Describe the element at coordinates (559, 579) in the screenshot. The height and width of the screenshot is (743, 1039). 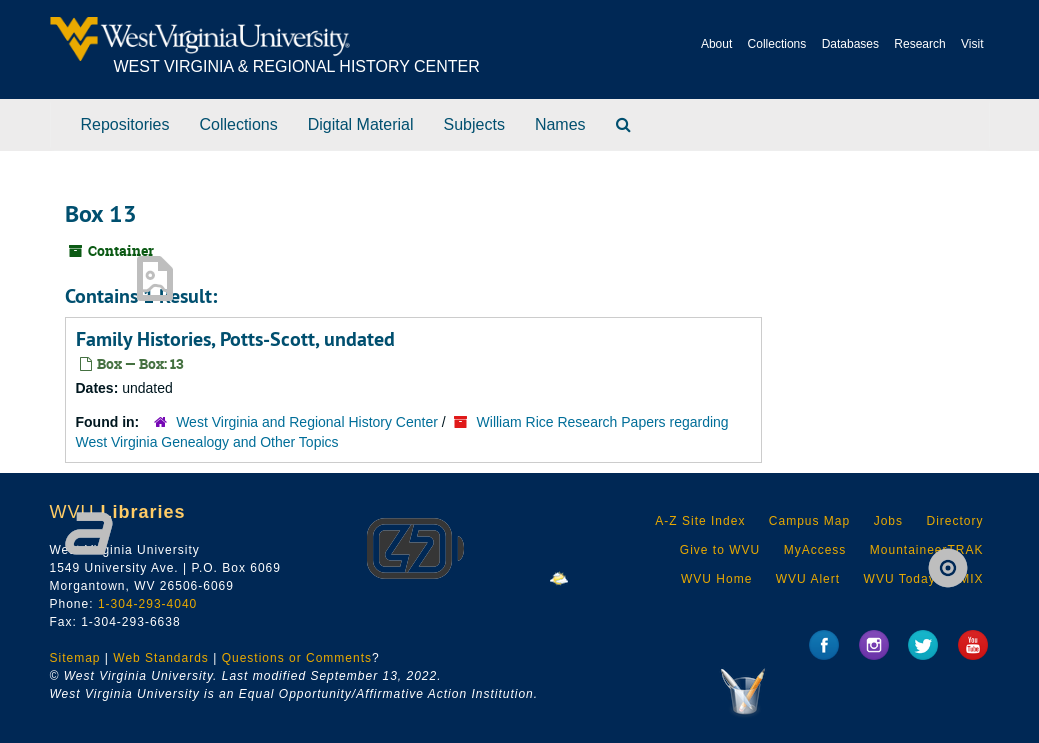
I see `indicates partly cloudy weather conditions` at that location.